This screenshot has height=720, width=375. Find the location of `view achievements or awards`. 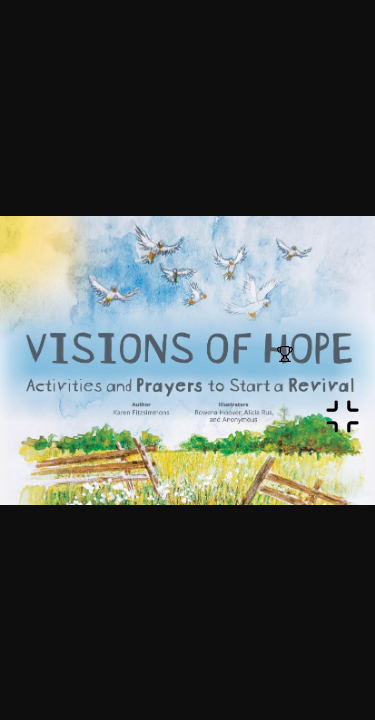

view achievements or awards is located at coordinates (285, 354).